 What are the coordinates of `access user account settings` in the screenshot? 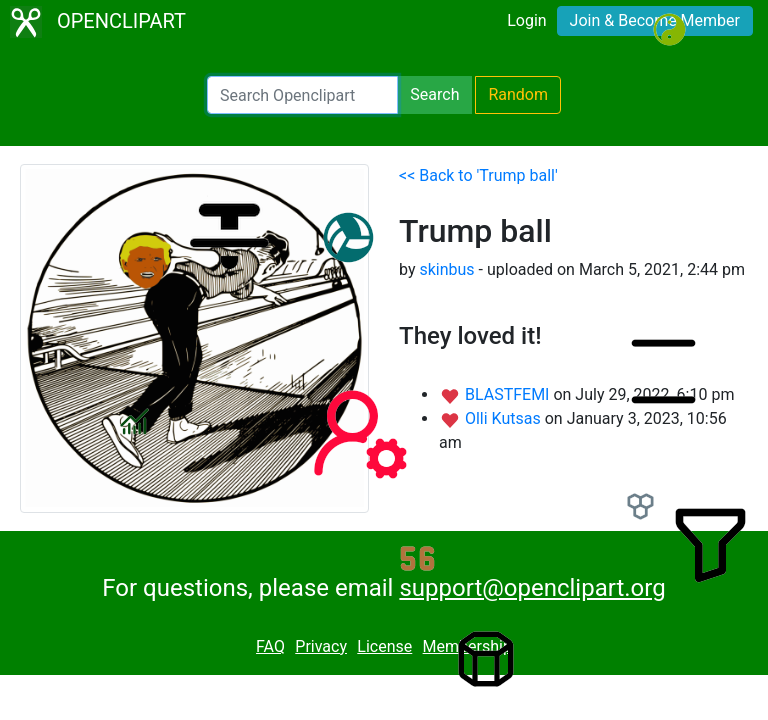 It's located at (361, 433).